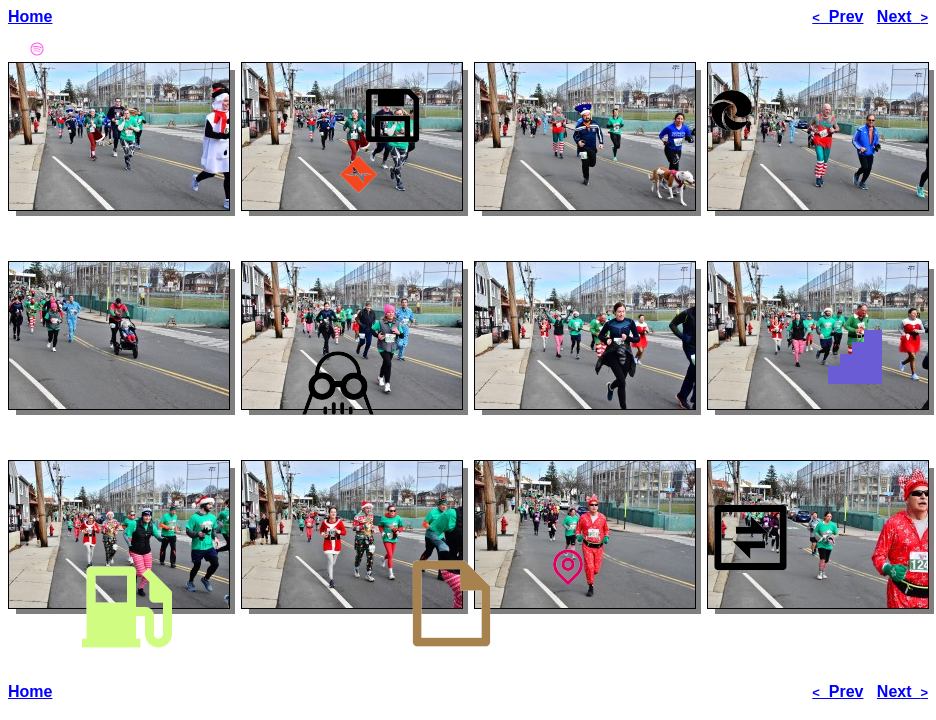 This screenshot has height=720, width=936. I want to click on find nearby gas stations, so click(127, 607).